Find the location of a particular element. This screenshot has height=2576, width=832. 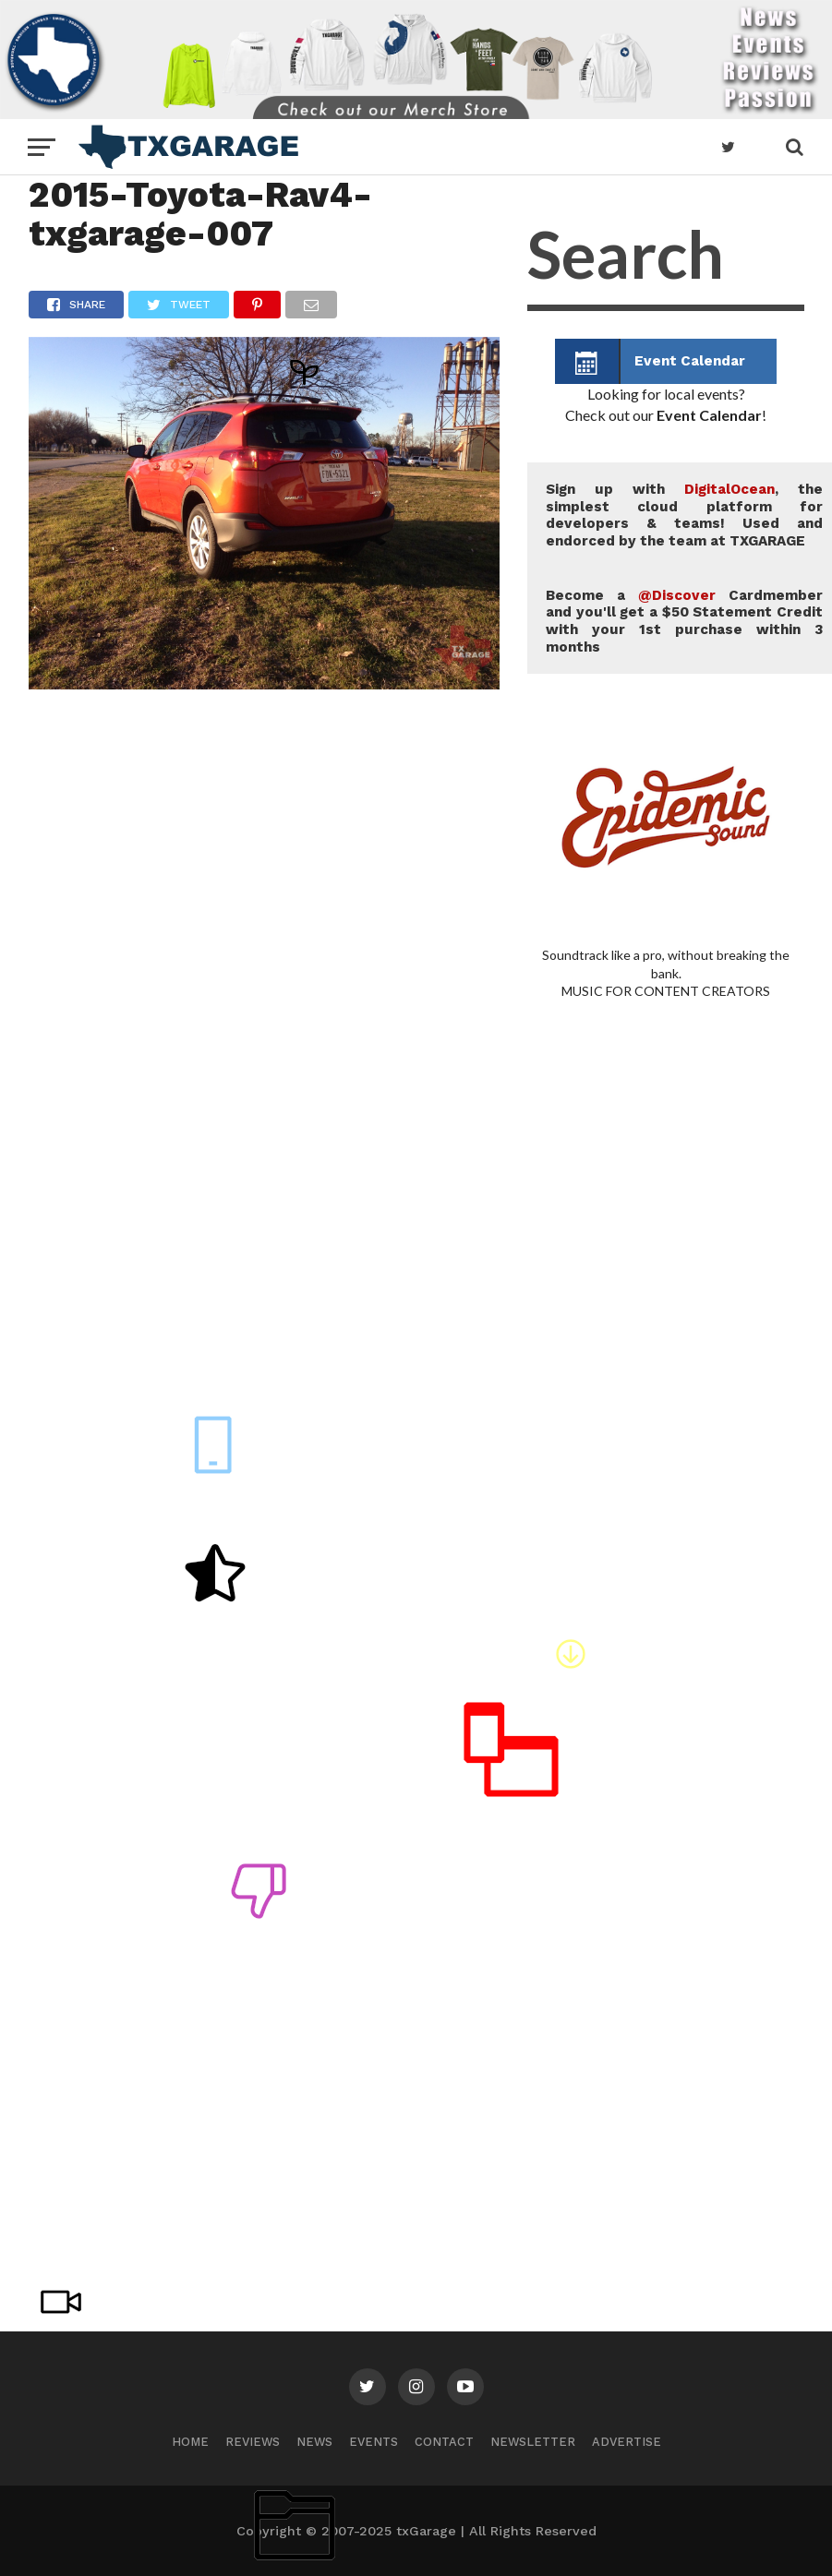

download a file or resource is located at coordinates (571, 1654).